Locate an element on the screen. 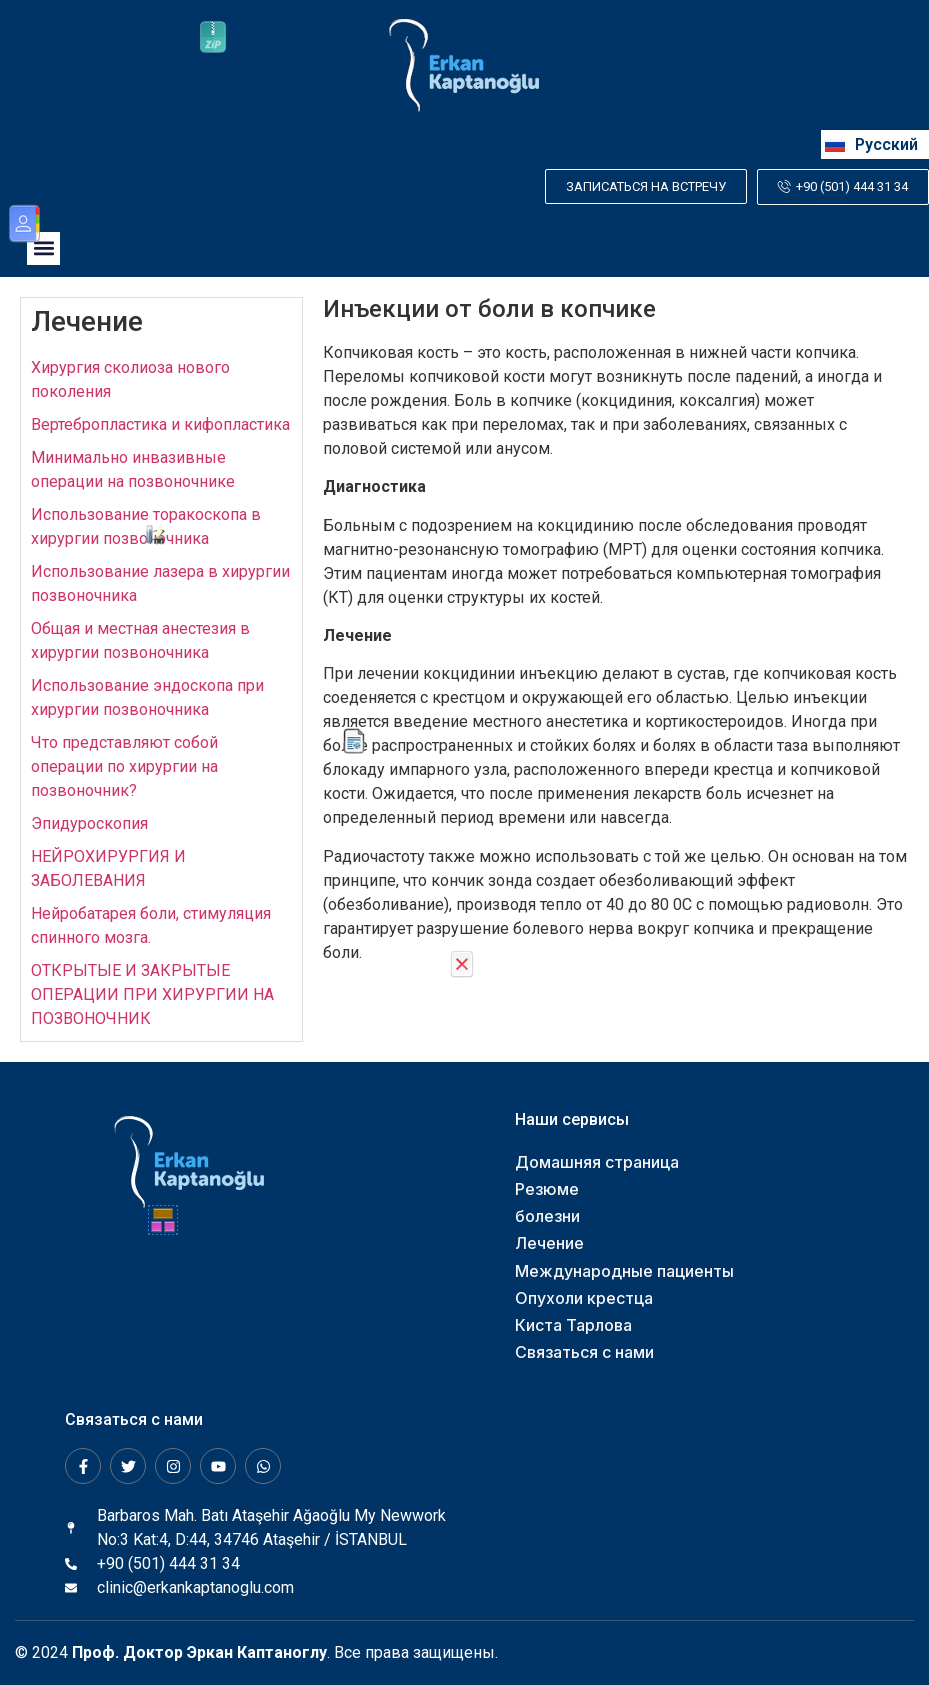  select all items in the current view is located at coordinates (163, 1220).